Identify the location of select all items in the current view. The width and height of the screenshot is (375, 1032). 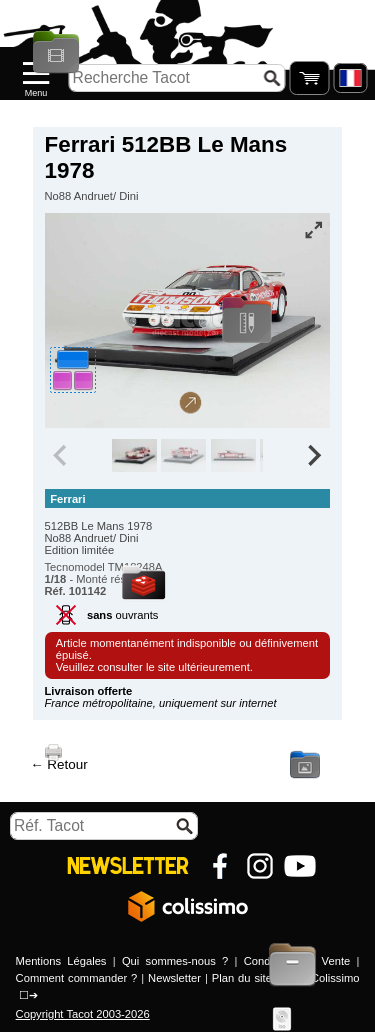
(73, 370).